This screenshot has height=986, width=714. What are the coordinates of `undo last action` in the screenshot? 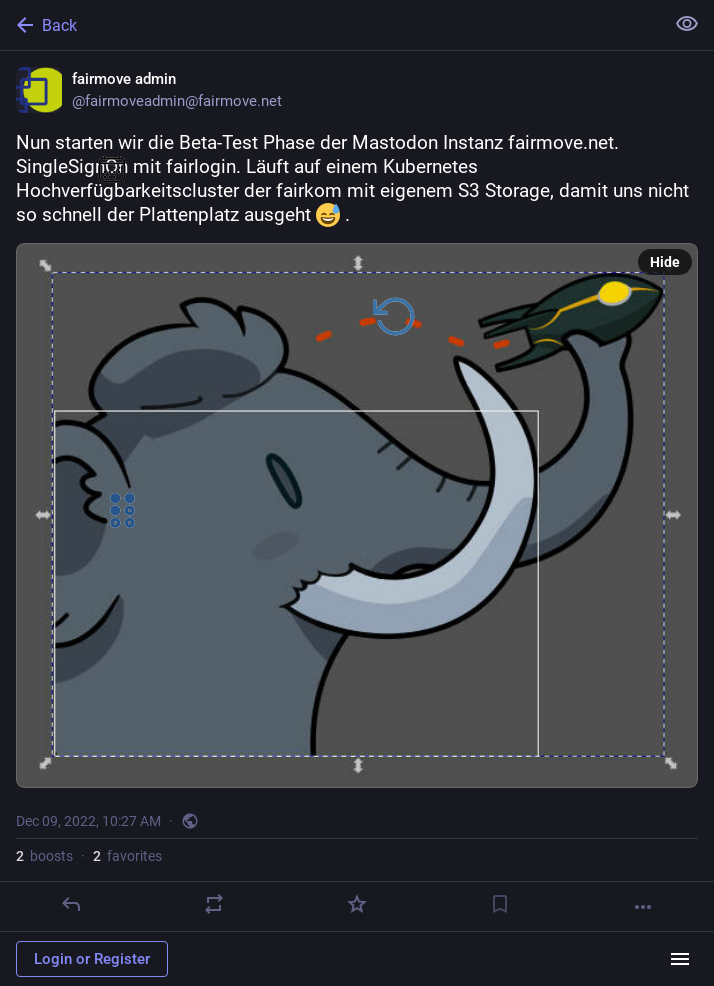 It's located at (395, 316).